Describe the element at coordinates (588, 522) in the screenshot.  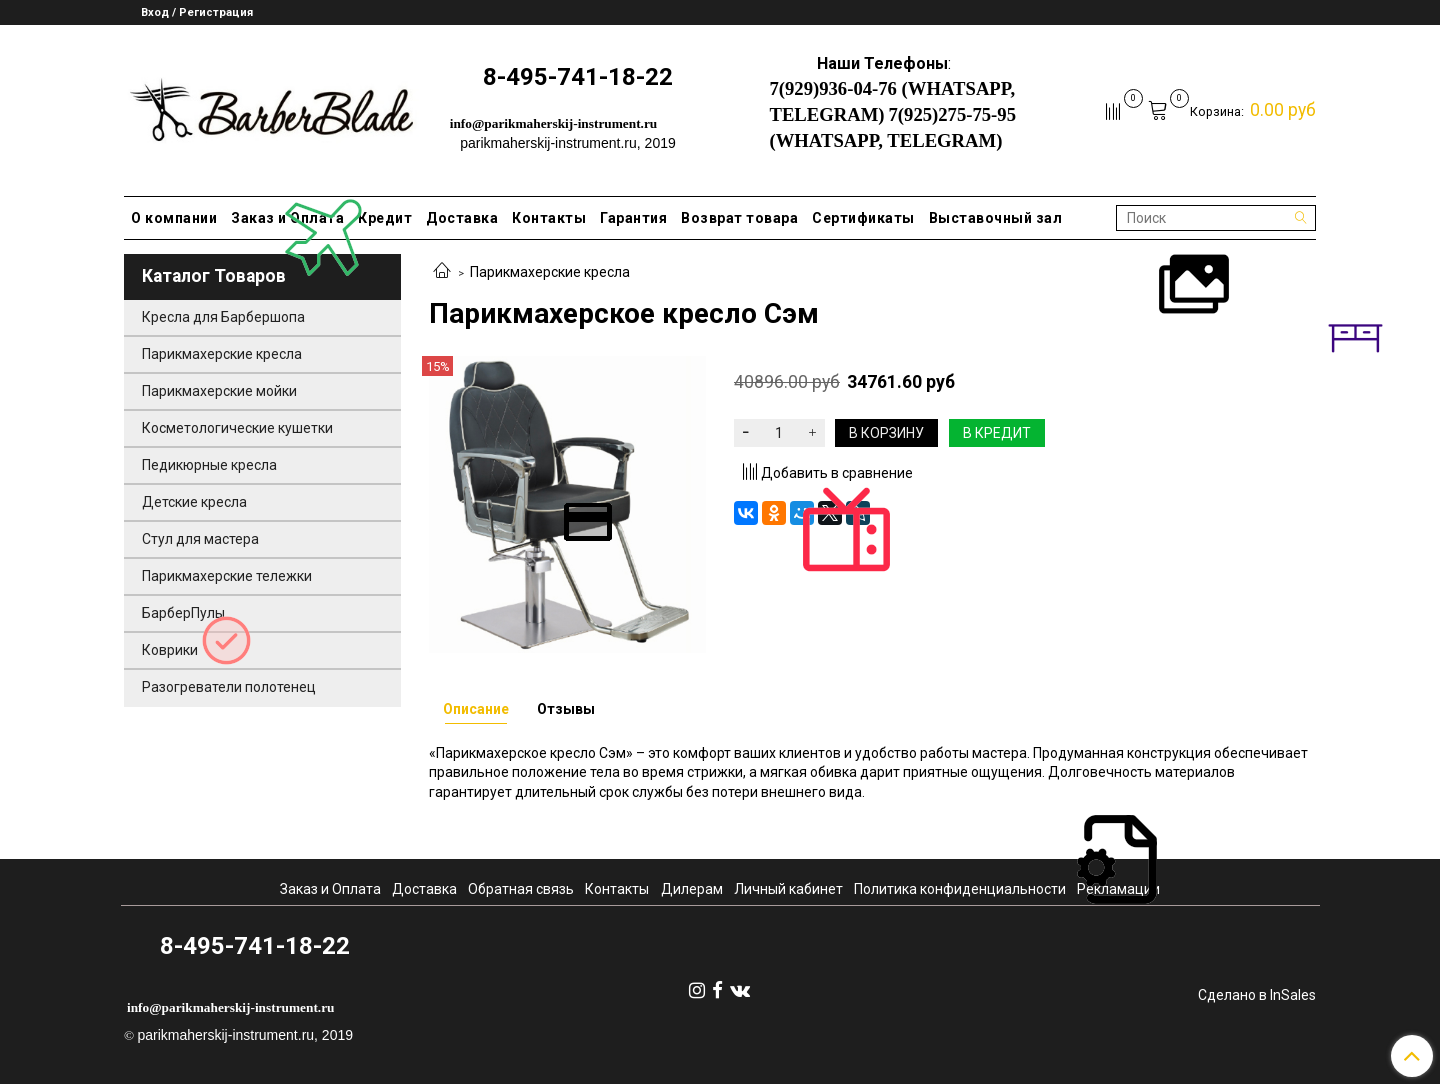
I see `access payment methods` at that location.